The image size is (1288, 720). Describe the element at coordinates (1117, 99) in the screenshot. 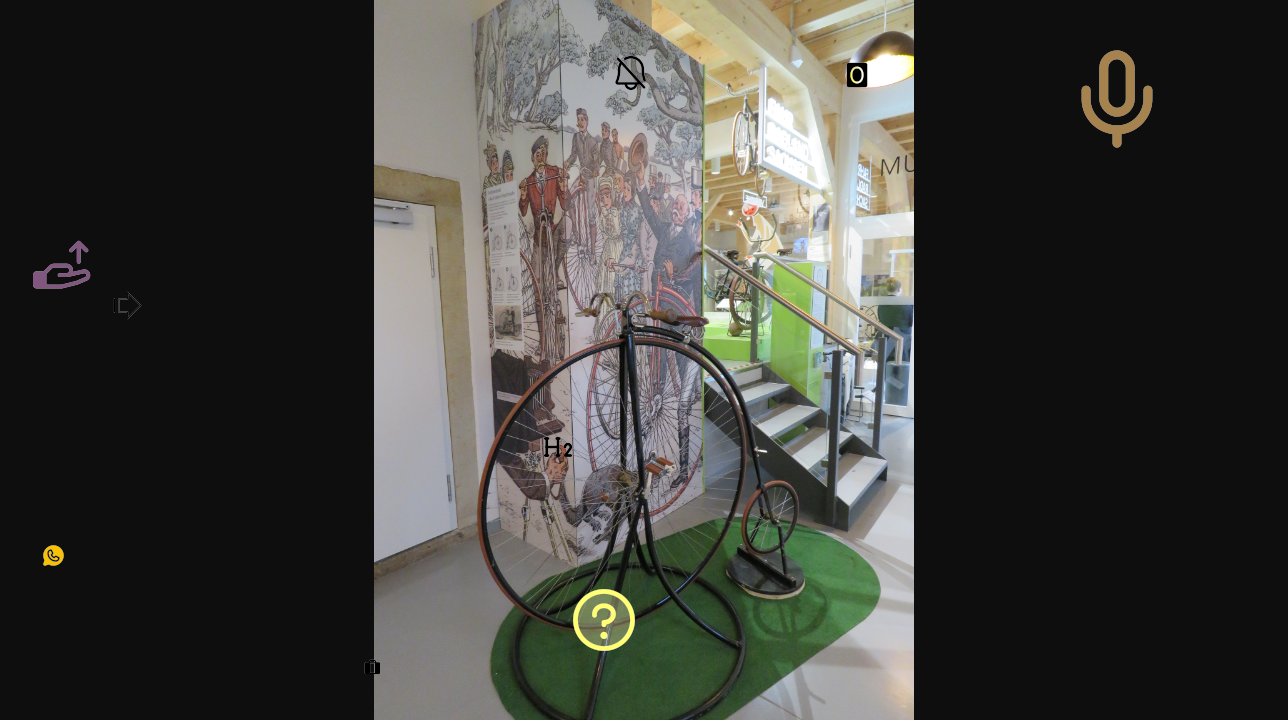

I see `tap to start voice input` at that location.